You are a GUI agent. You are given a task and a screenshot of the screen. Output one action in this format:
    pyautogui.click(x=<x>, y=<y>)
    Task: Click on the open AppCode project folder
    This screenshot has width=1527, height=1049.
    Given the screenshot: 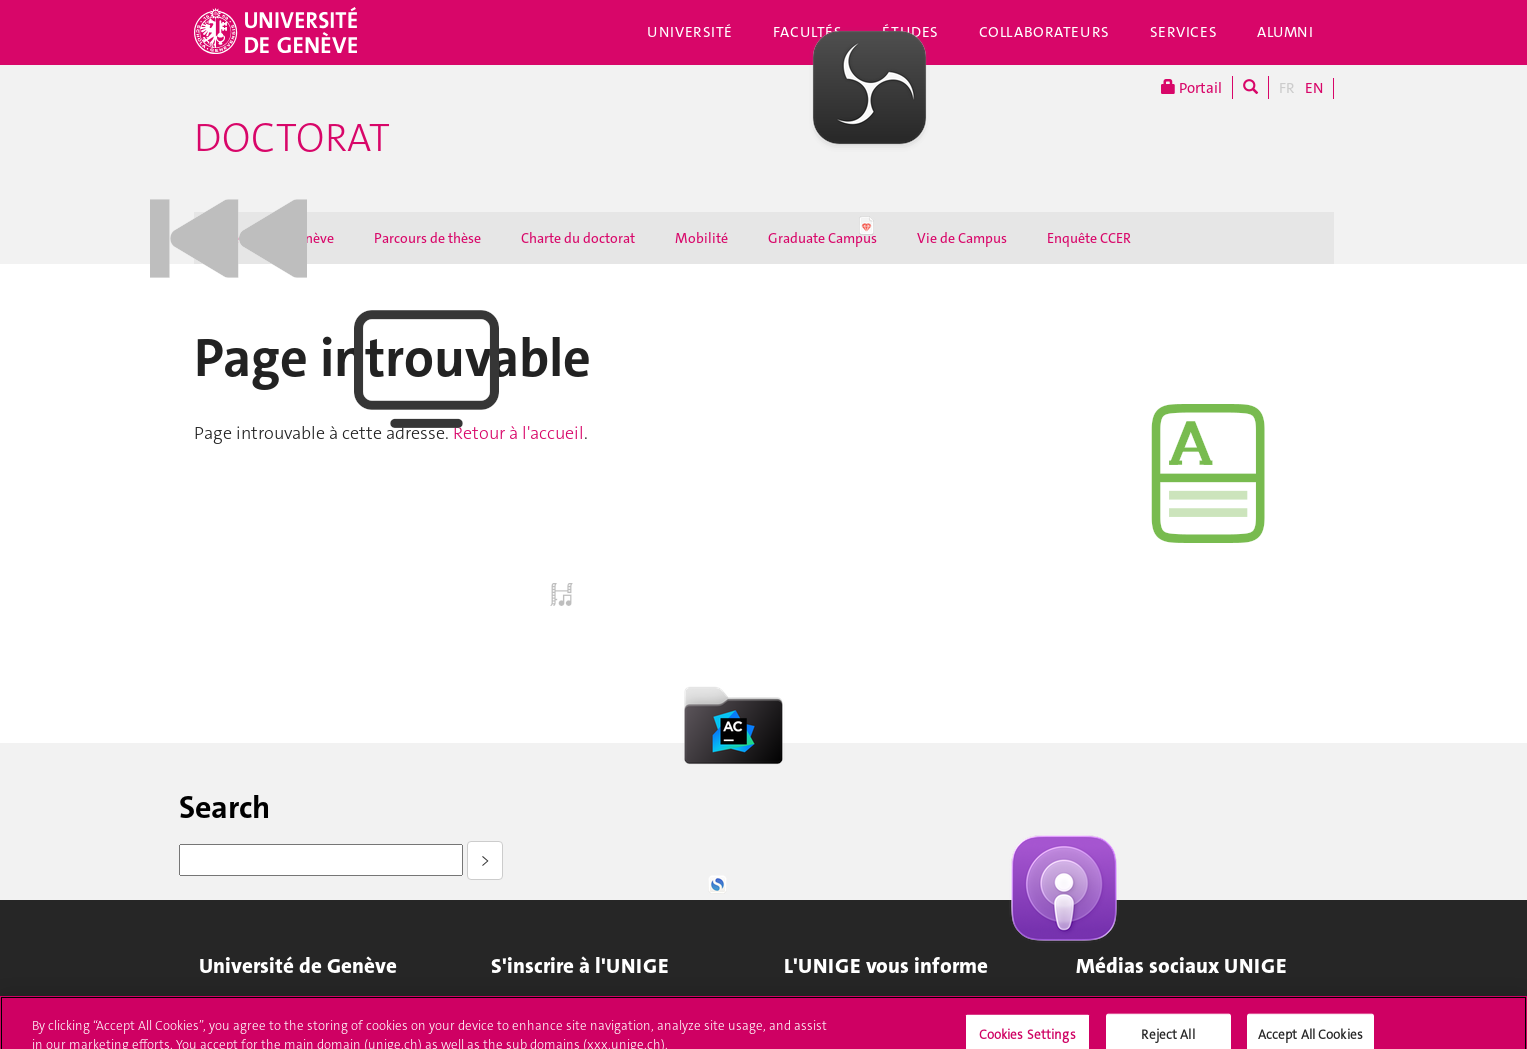 What is the action you would take?
    pyautogui.click(x=733, y=728)
    